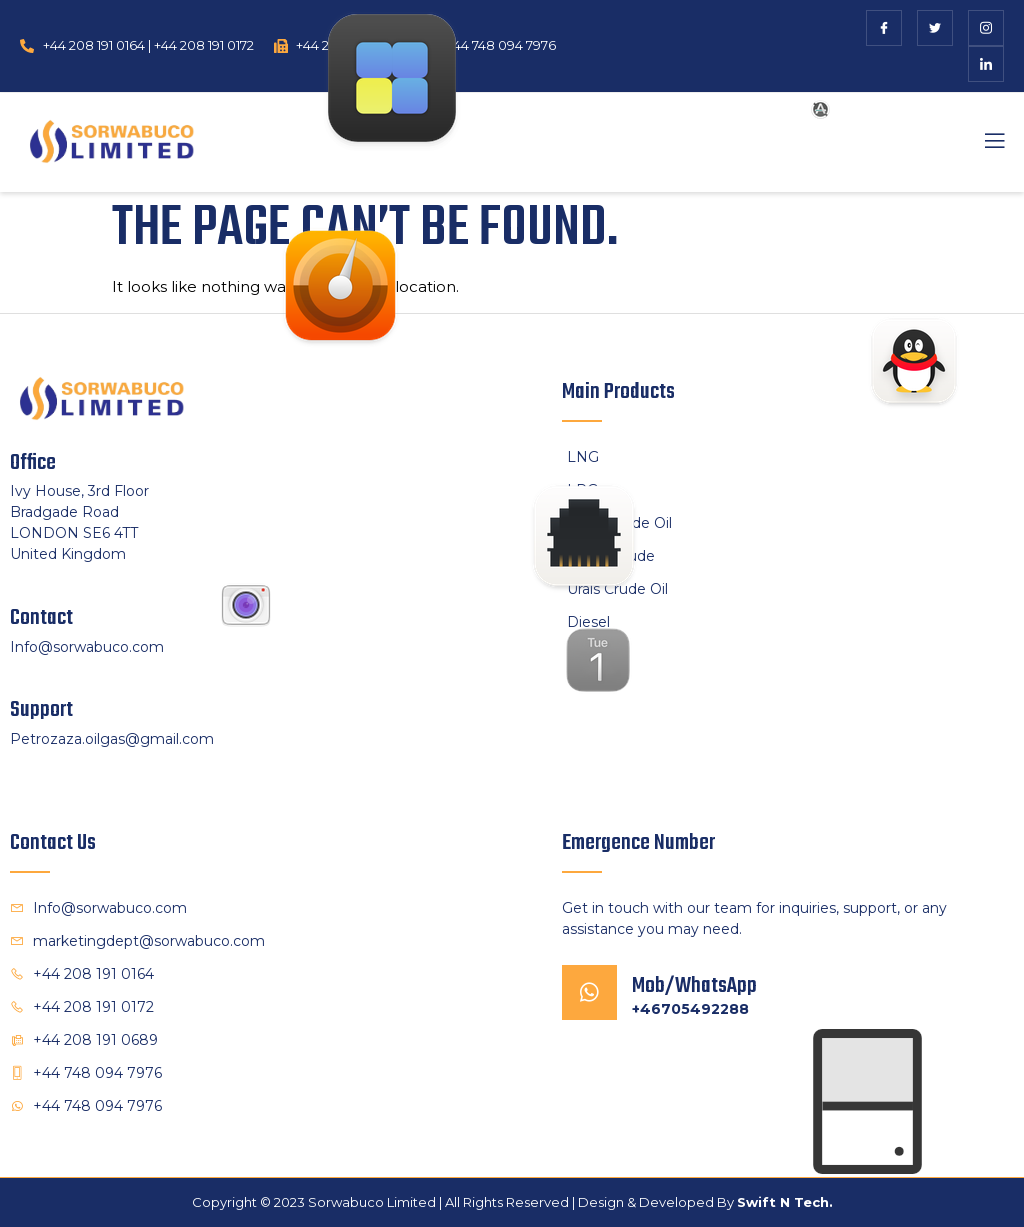 Image resolution: width=1024 pixels, height=1227 pixels. Describe the element at coordinates (584, 536) in the screenshot. I see `configure DSL network connection settings` at that location.